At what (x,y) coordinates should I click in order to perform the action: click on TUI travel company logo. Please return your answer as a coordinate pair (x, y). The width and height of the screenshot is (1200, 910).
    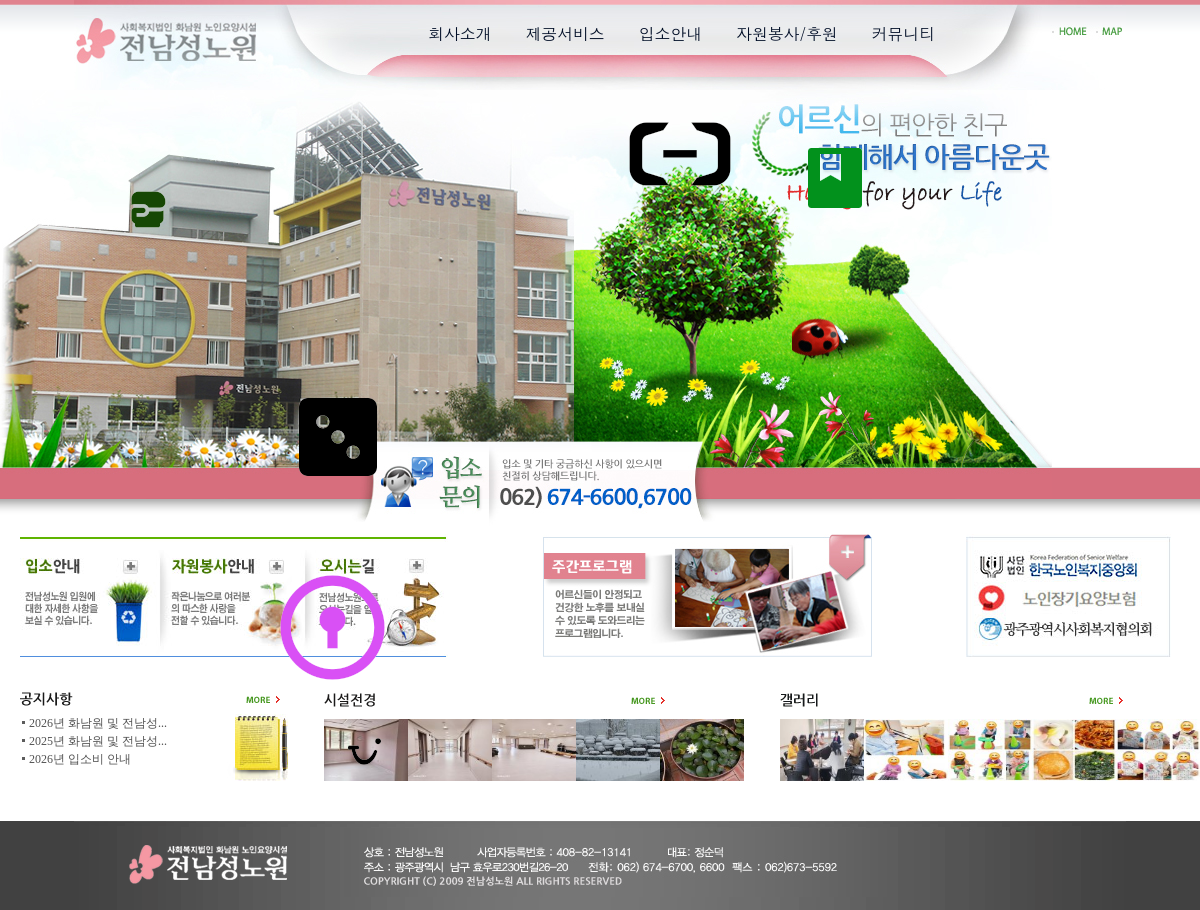
    Looking at the image, I should click on (364, 751).